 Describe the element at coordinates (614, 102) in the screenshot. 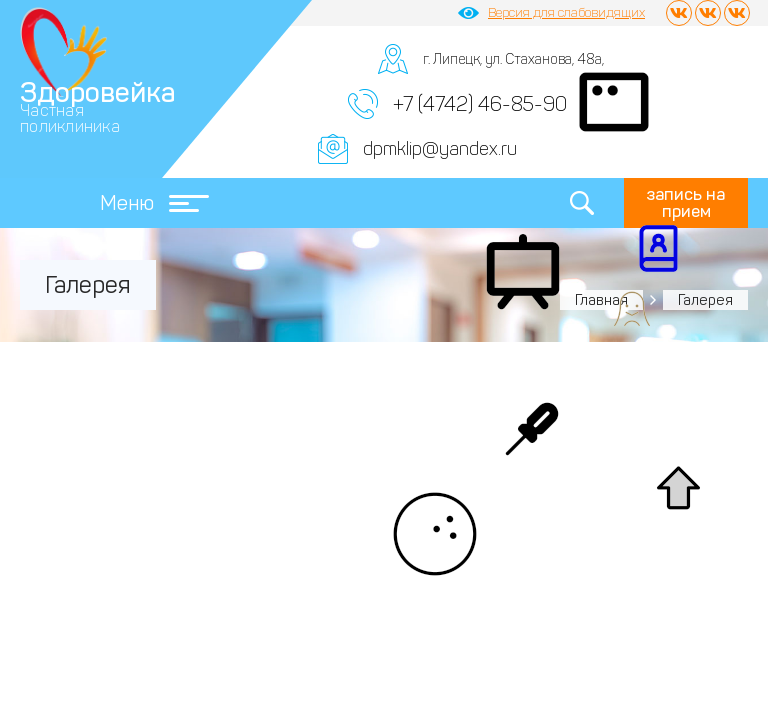

I see `open application window` at that location.